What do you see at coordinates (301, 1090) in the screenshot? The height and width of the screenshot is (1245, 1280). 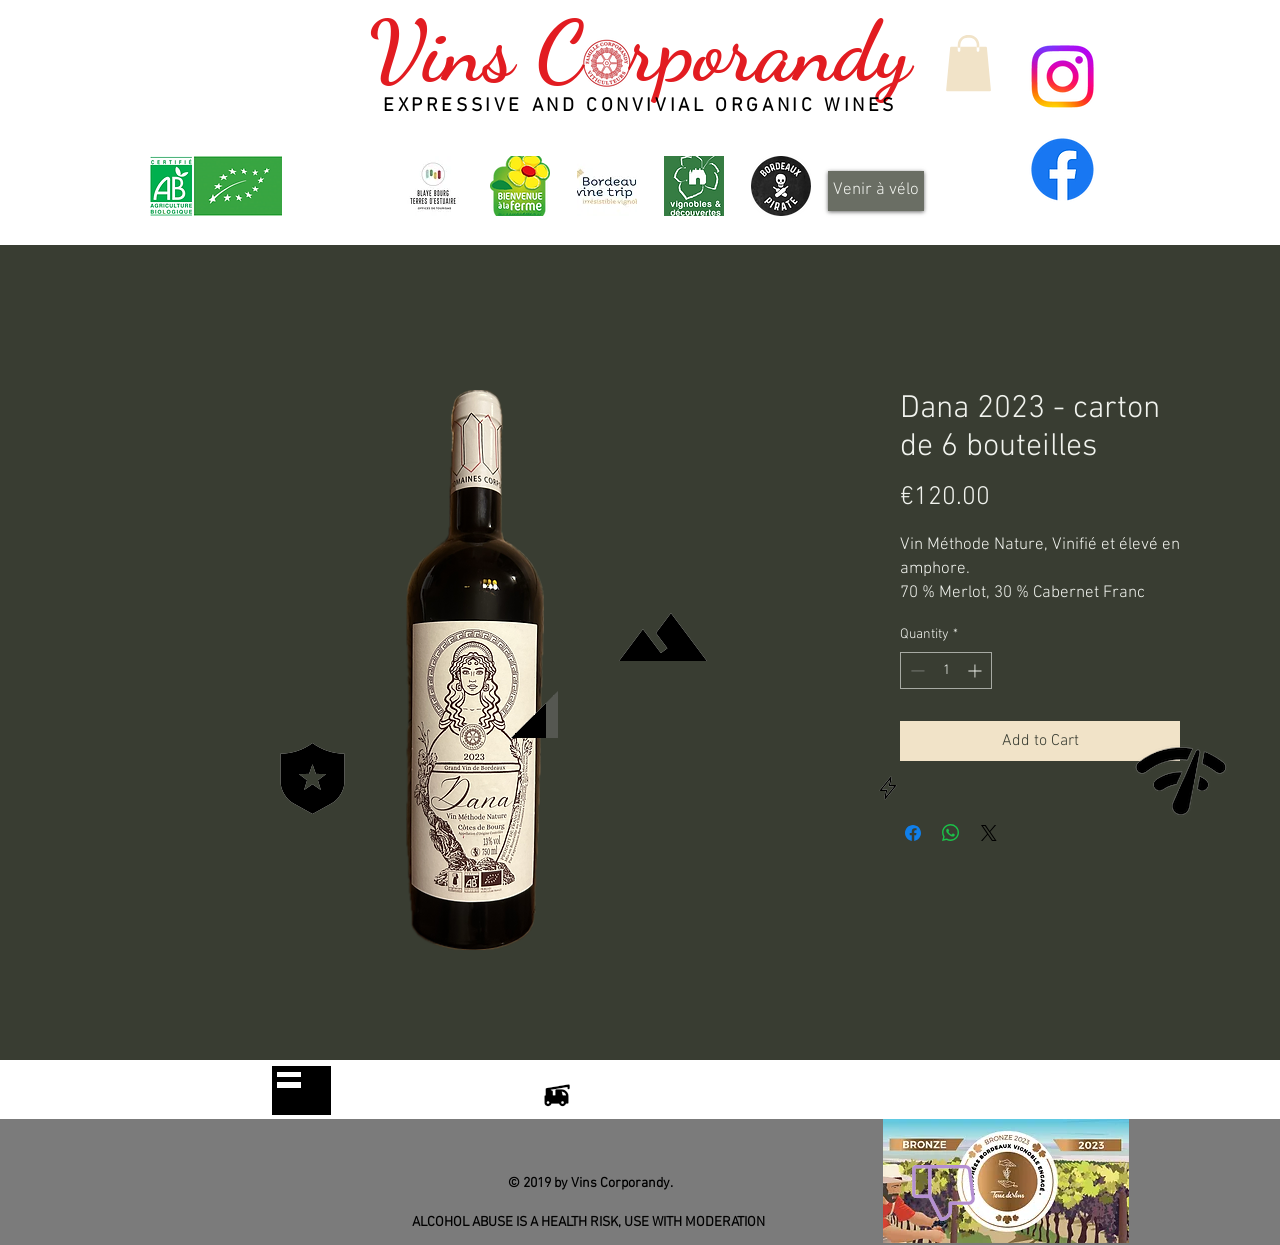 I see `view featured playlist` at bounding box center [301, 1090].